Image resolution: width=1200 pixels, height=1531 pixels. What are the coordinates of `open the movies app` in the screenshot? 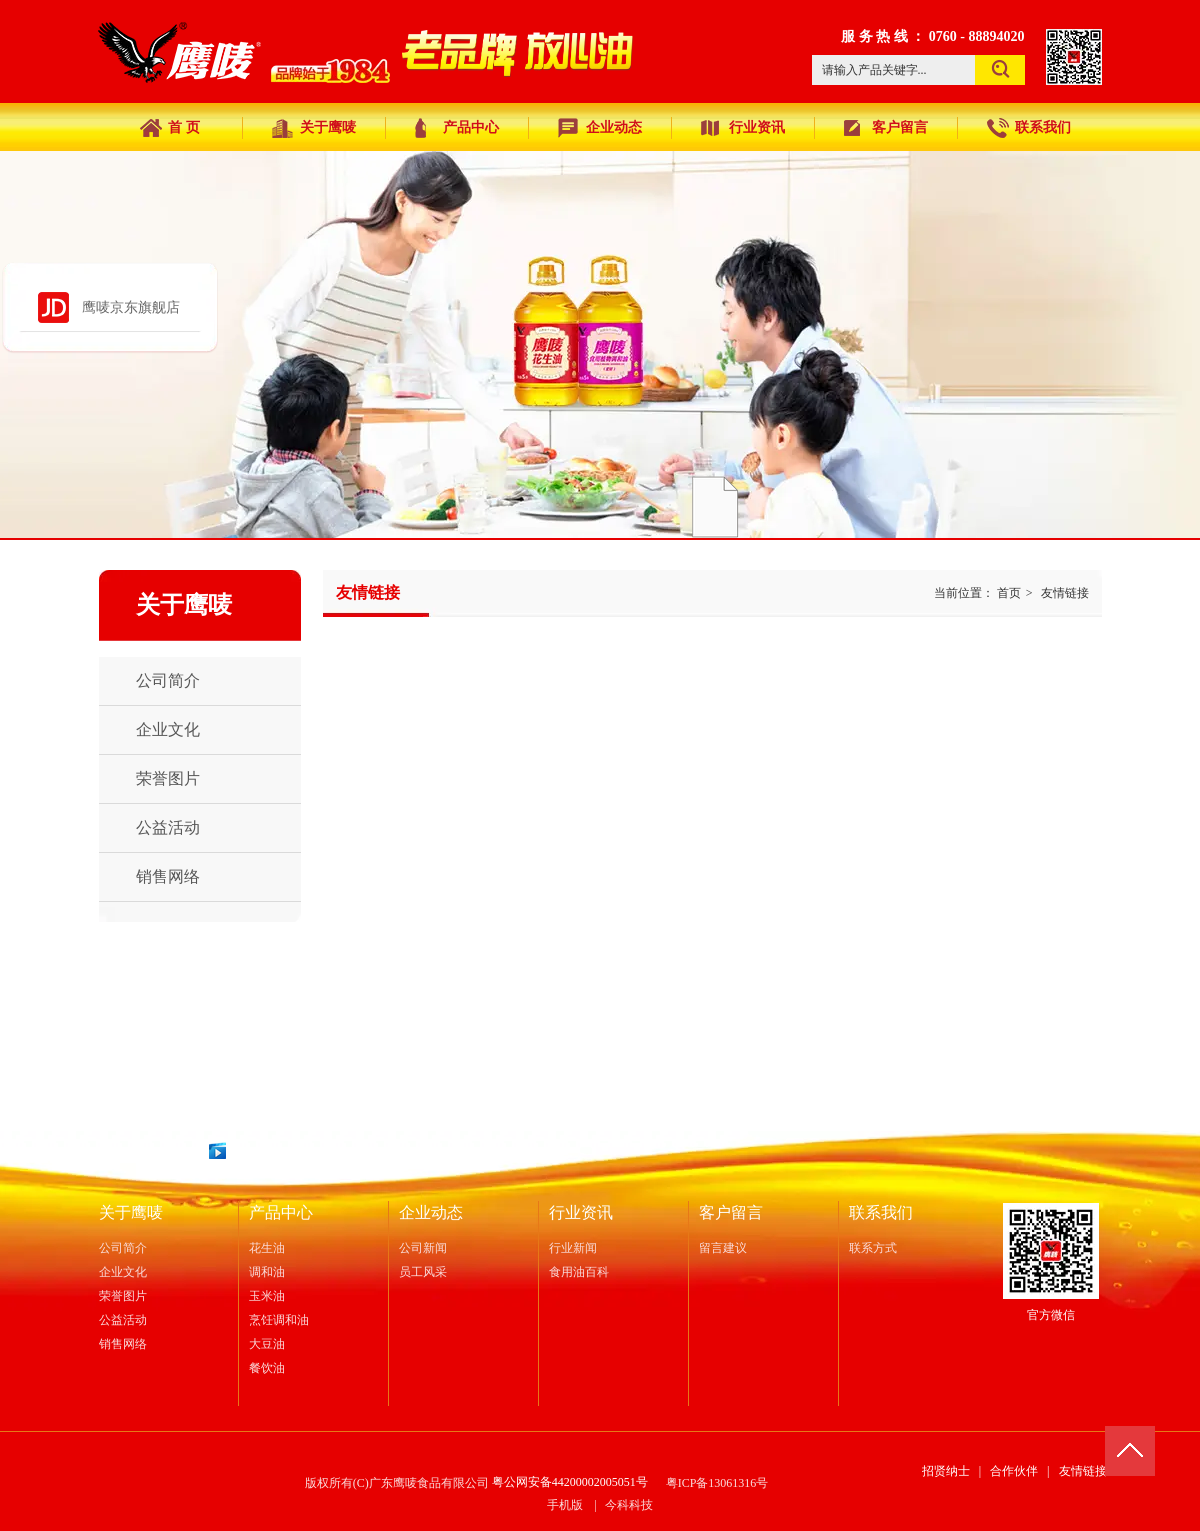 It's located at (217, 1150).